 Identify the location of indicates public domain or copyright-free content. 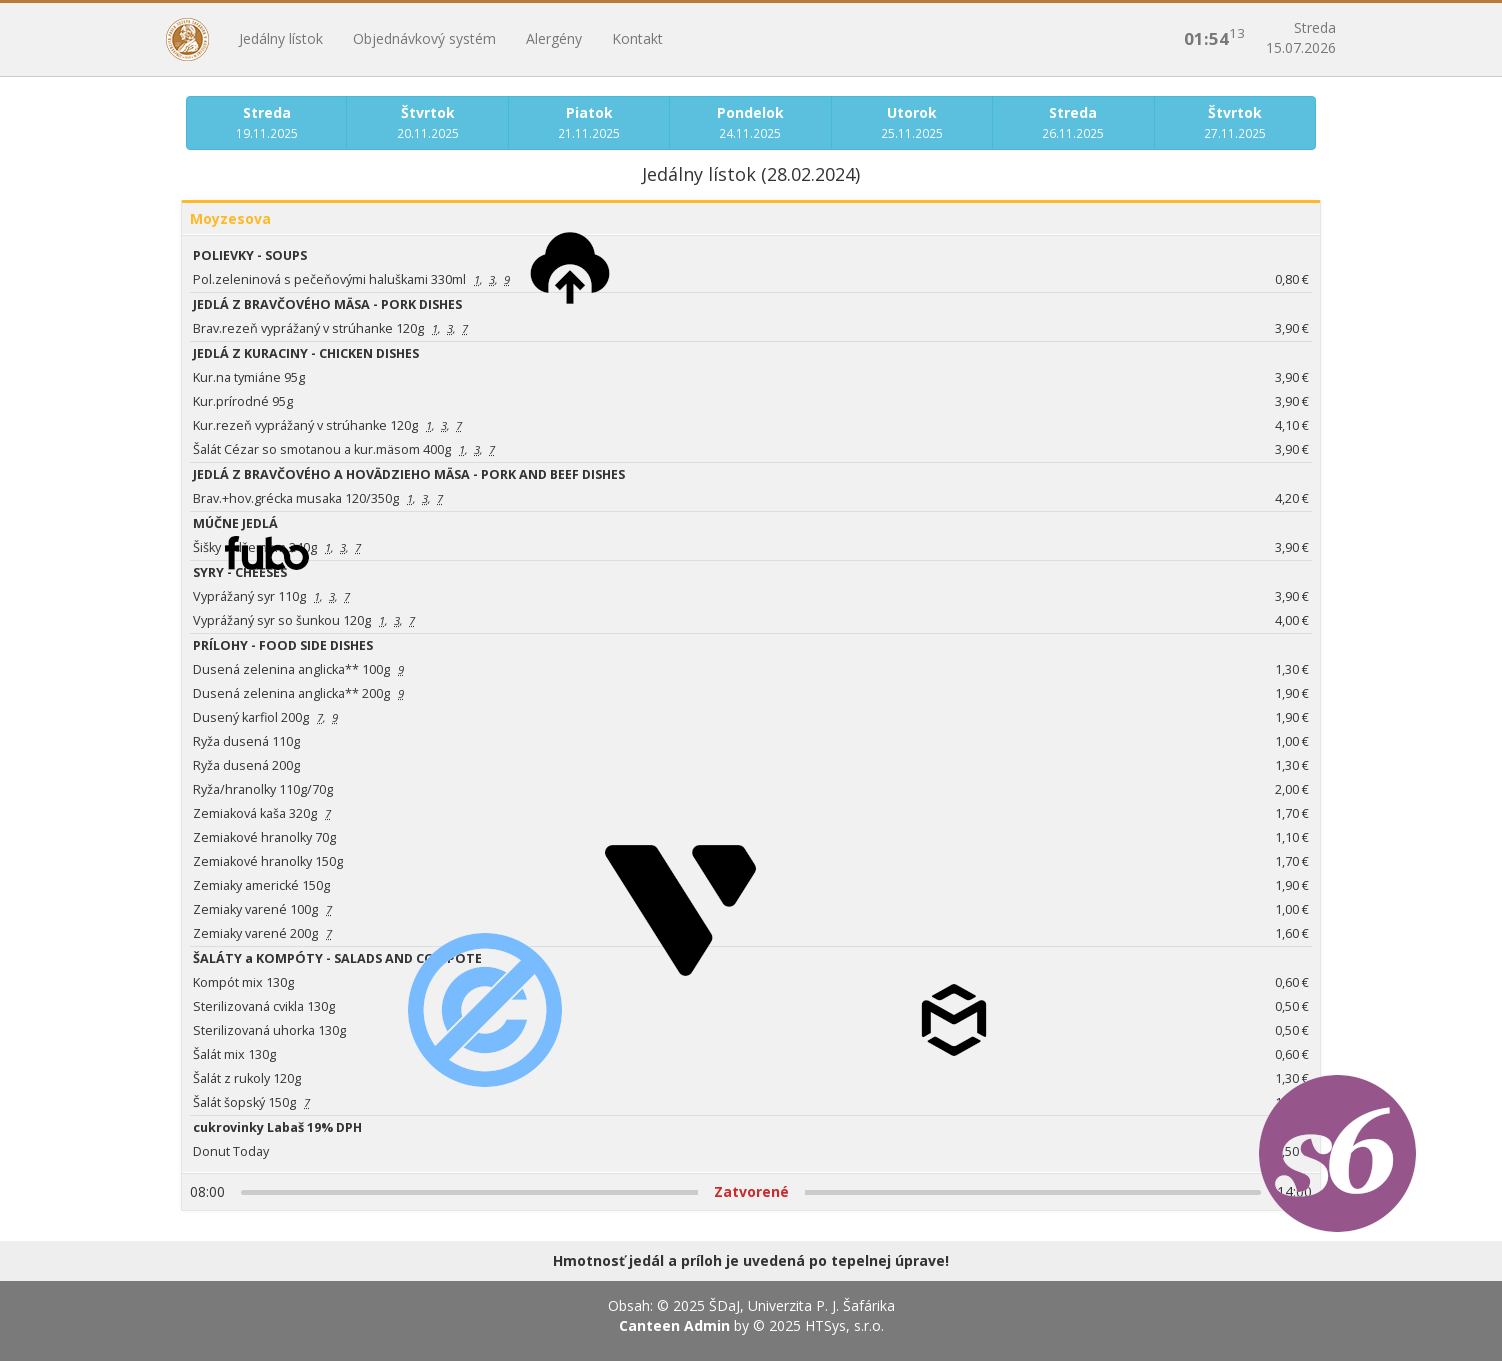
(485, 1010).